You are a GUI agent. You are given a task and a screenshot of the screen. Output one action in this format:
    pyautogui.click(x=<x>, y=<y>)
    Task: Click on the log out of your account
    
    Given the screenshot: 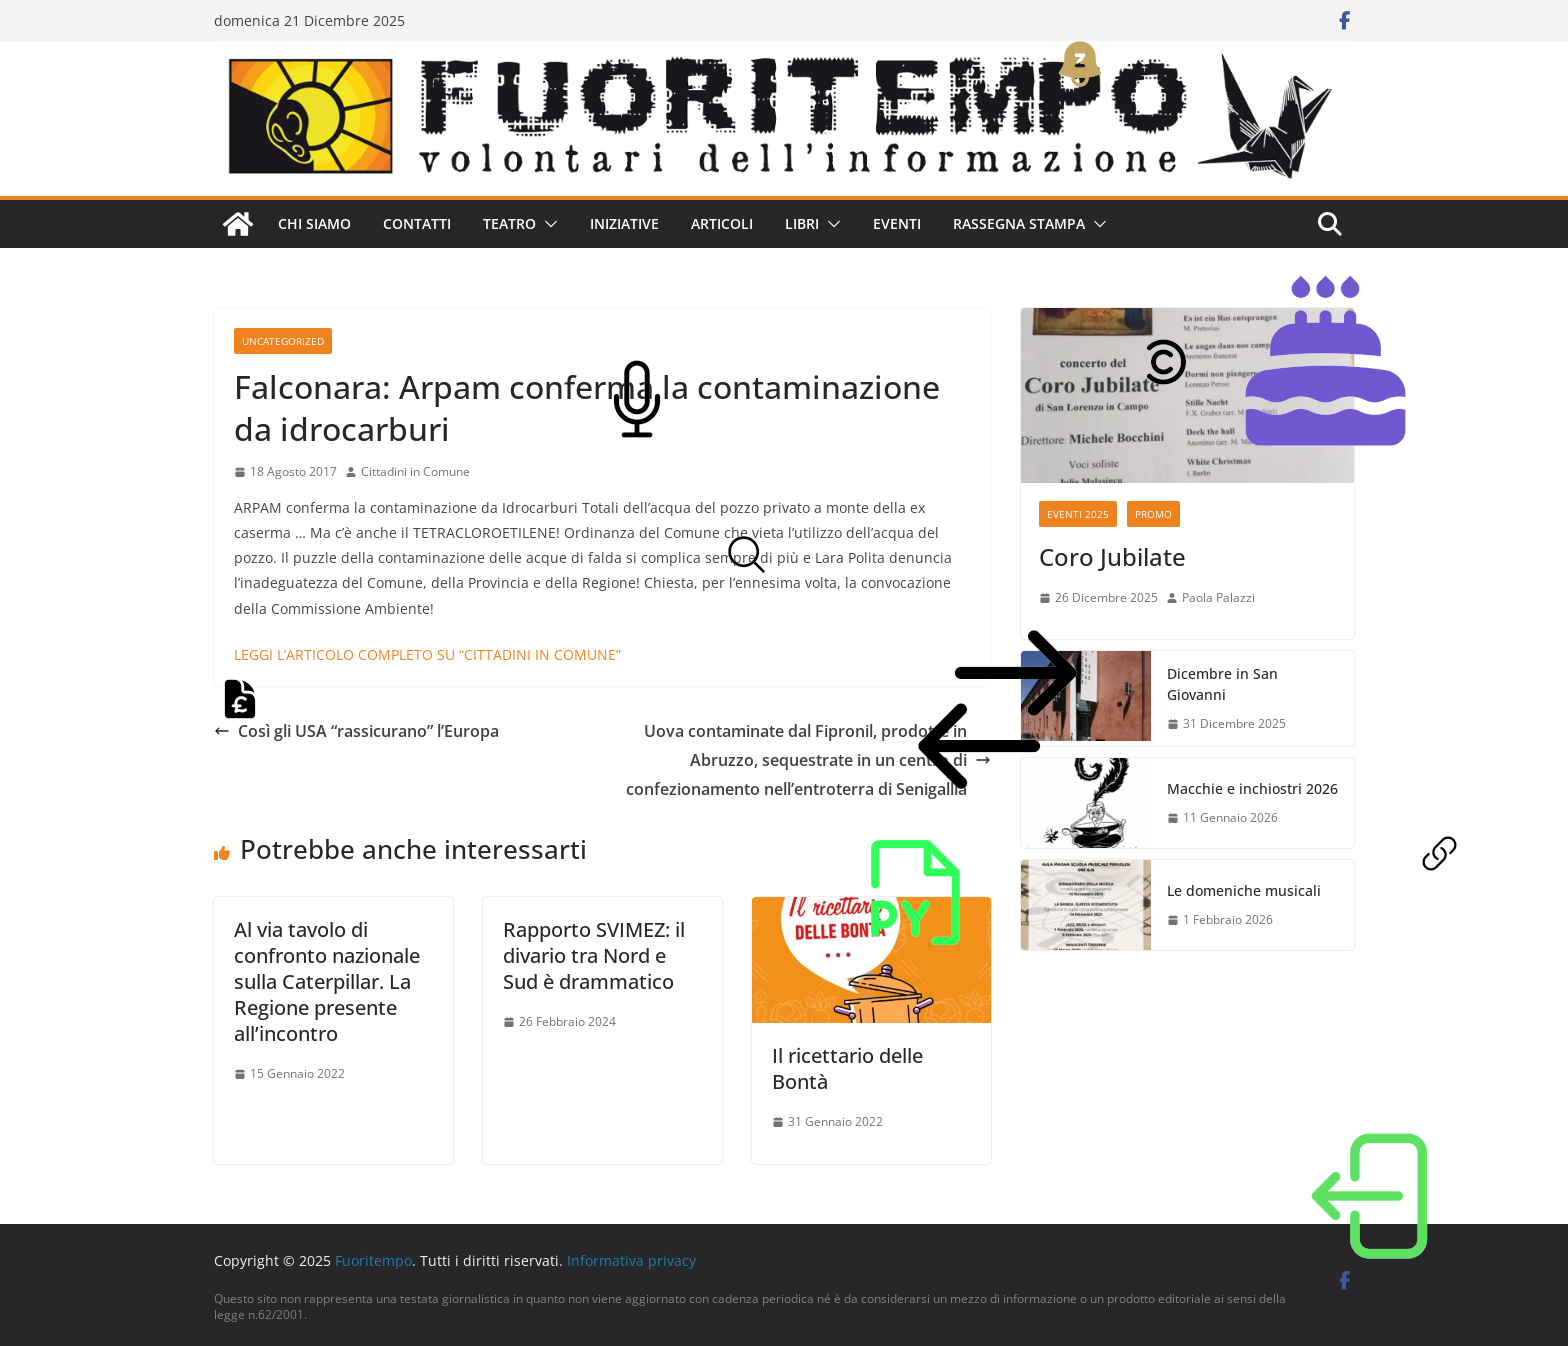 What is the action you would take?
    pyautogui.click(x=1379, y=1196)
    